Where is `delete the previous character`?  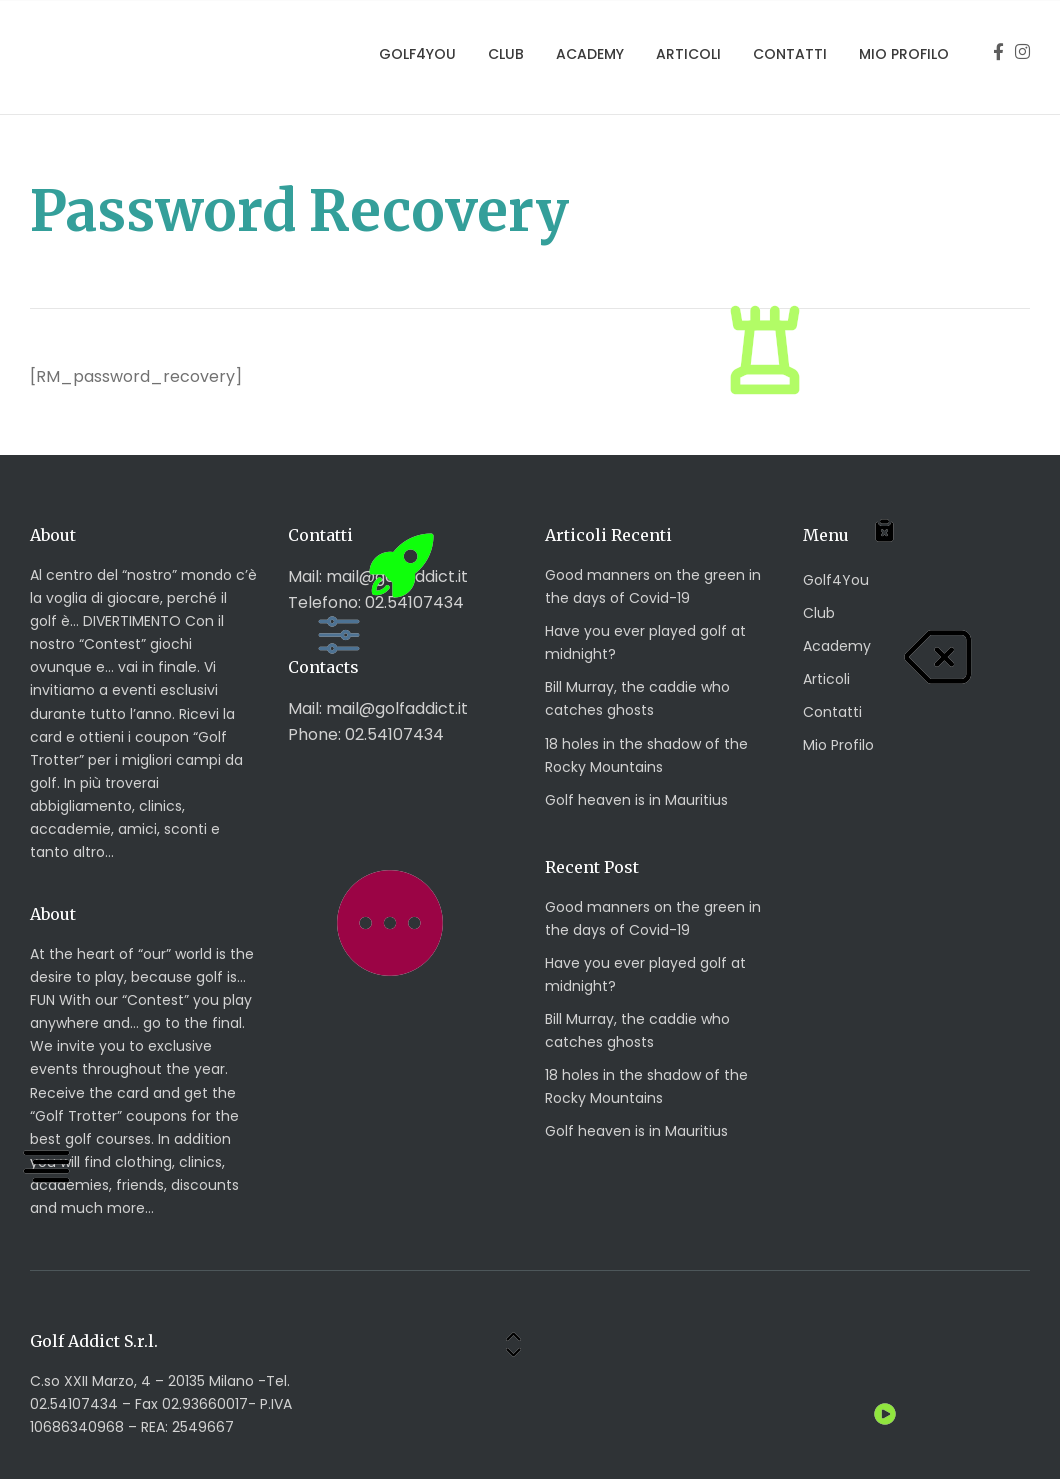
delete the previous character is located at coordinates (937, 657).